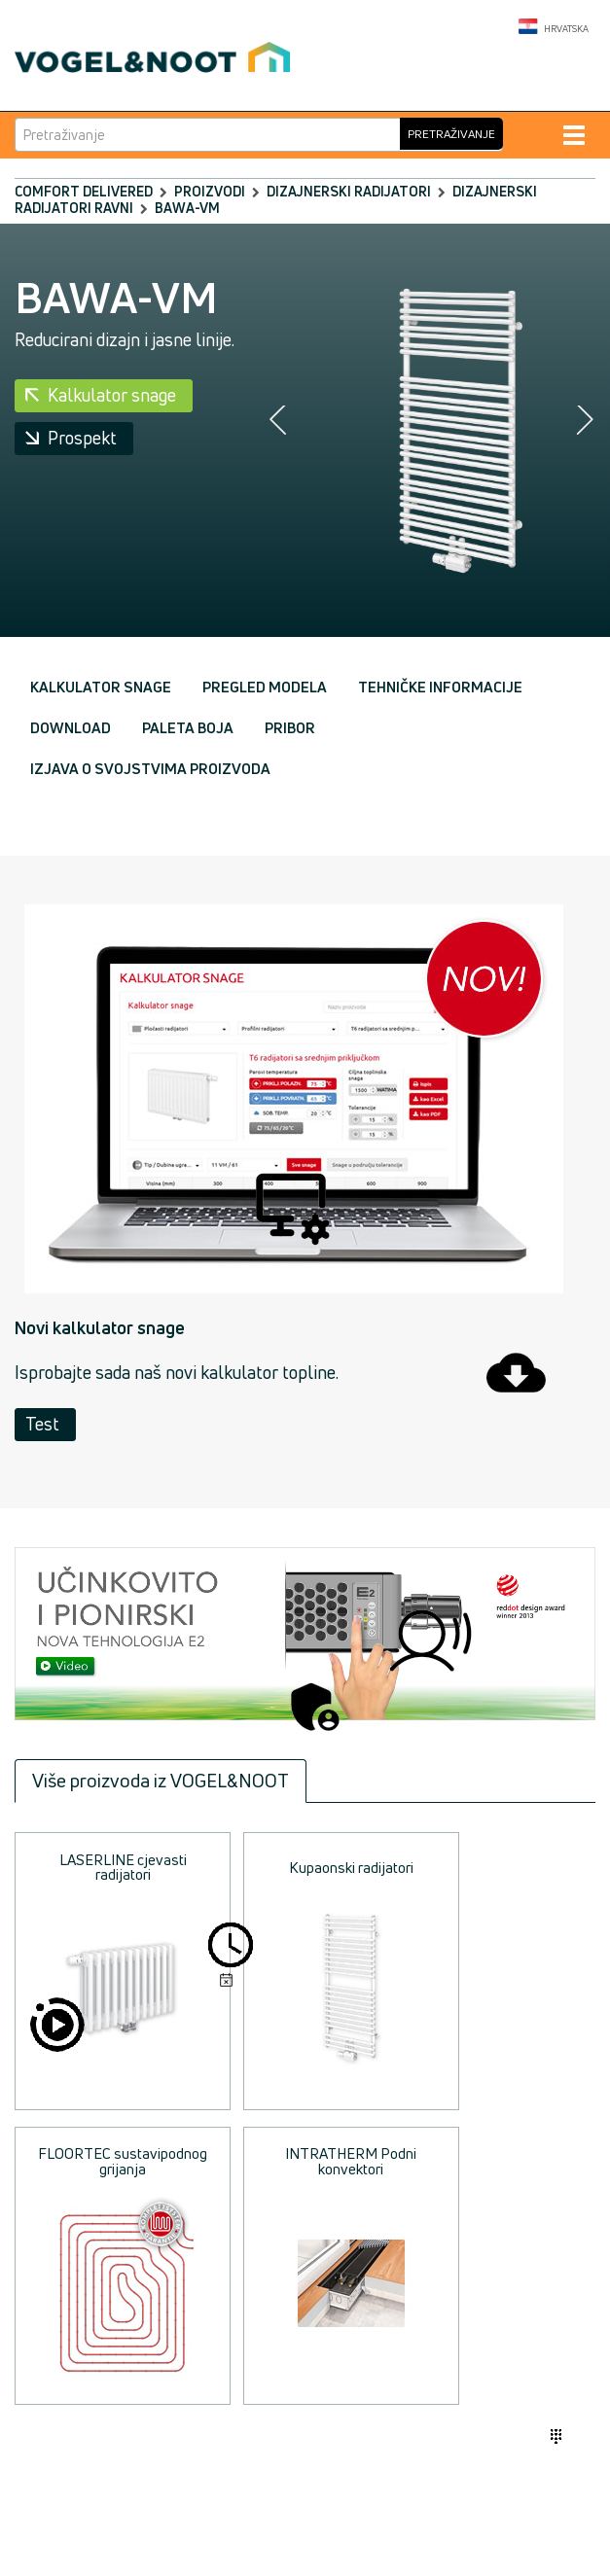 The image size is (610, 2576). What do you see at coordinates (556, 2436) in the screenshot?
I see `open the phone dialpad` at bounding box center [556, 2436].